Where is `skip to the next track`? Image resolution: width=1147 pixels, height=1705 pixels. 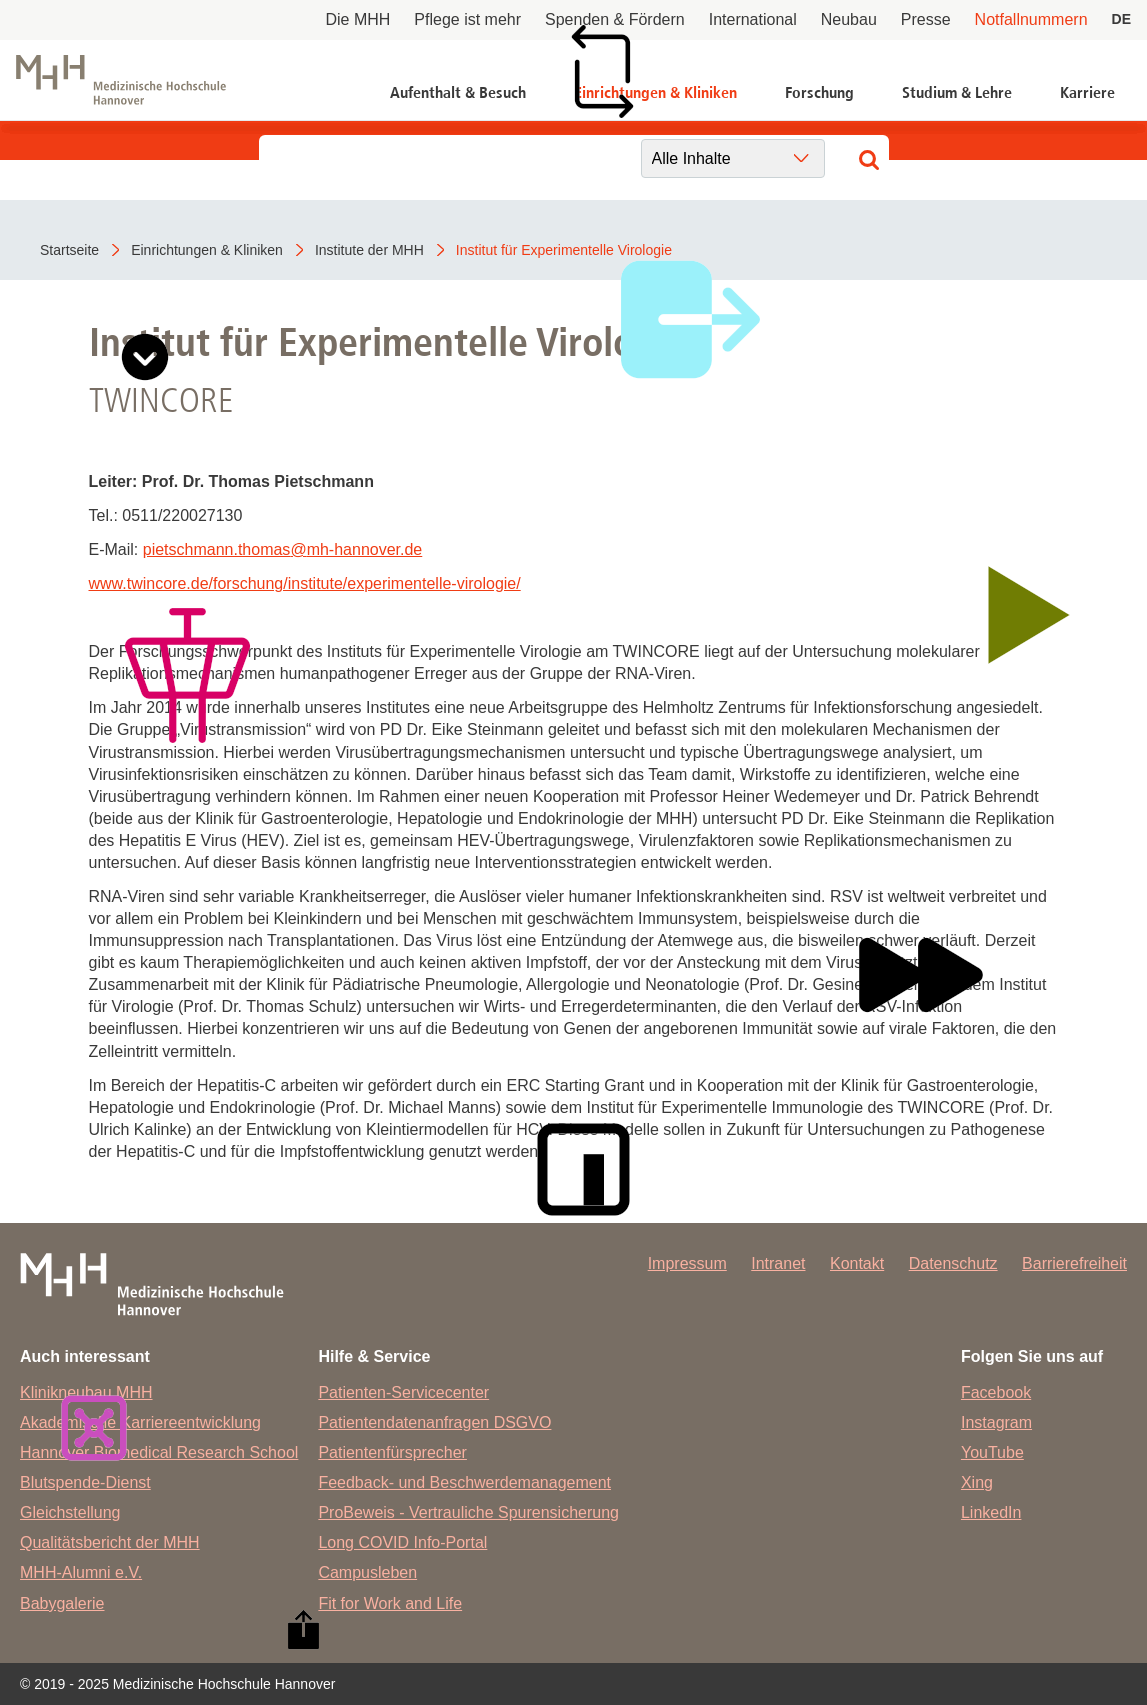
skip to the next track is located at coordinates (921, 975).